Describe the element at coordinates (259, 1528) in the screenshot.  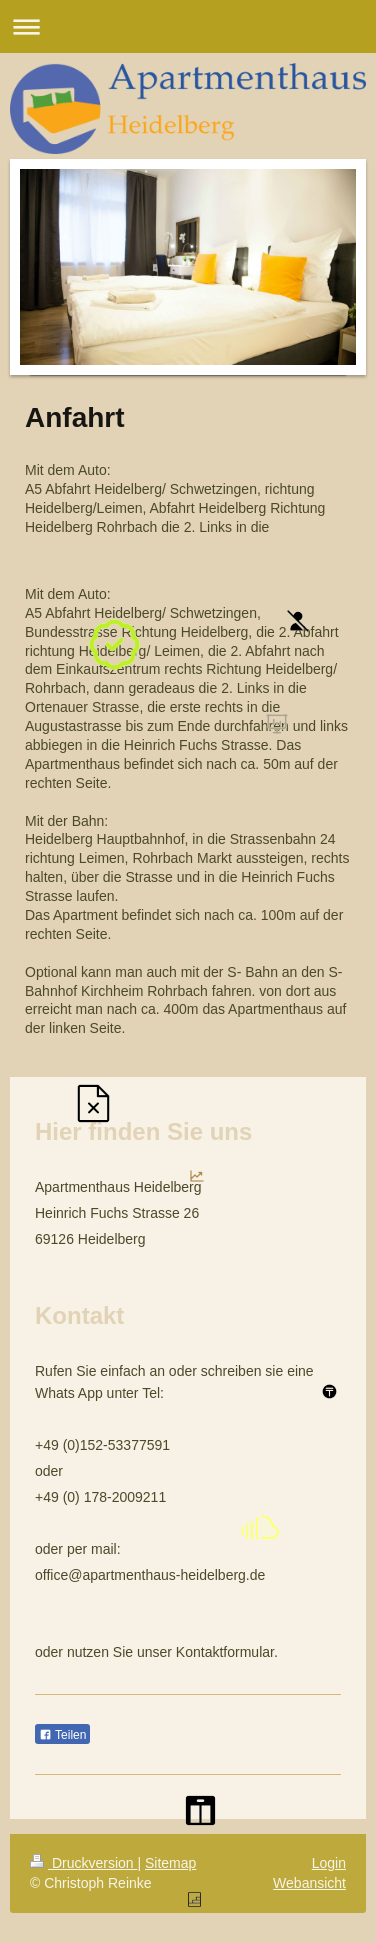
I see `open soundcloud app` at that location.